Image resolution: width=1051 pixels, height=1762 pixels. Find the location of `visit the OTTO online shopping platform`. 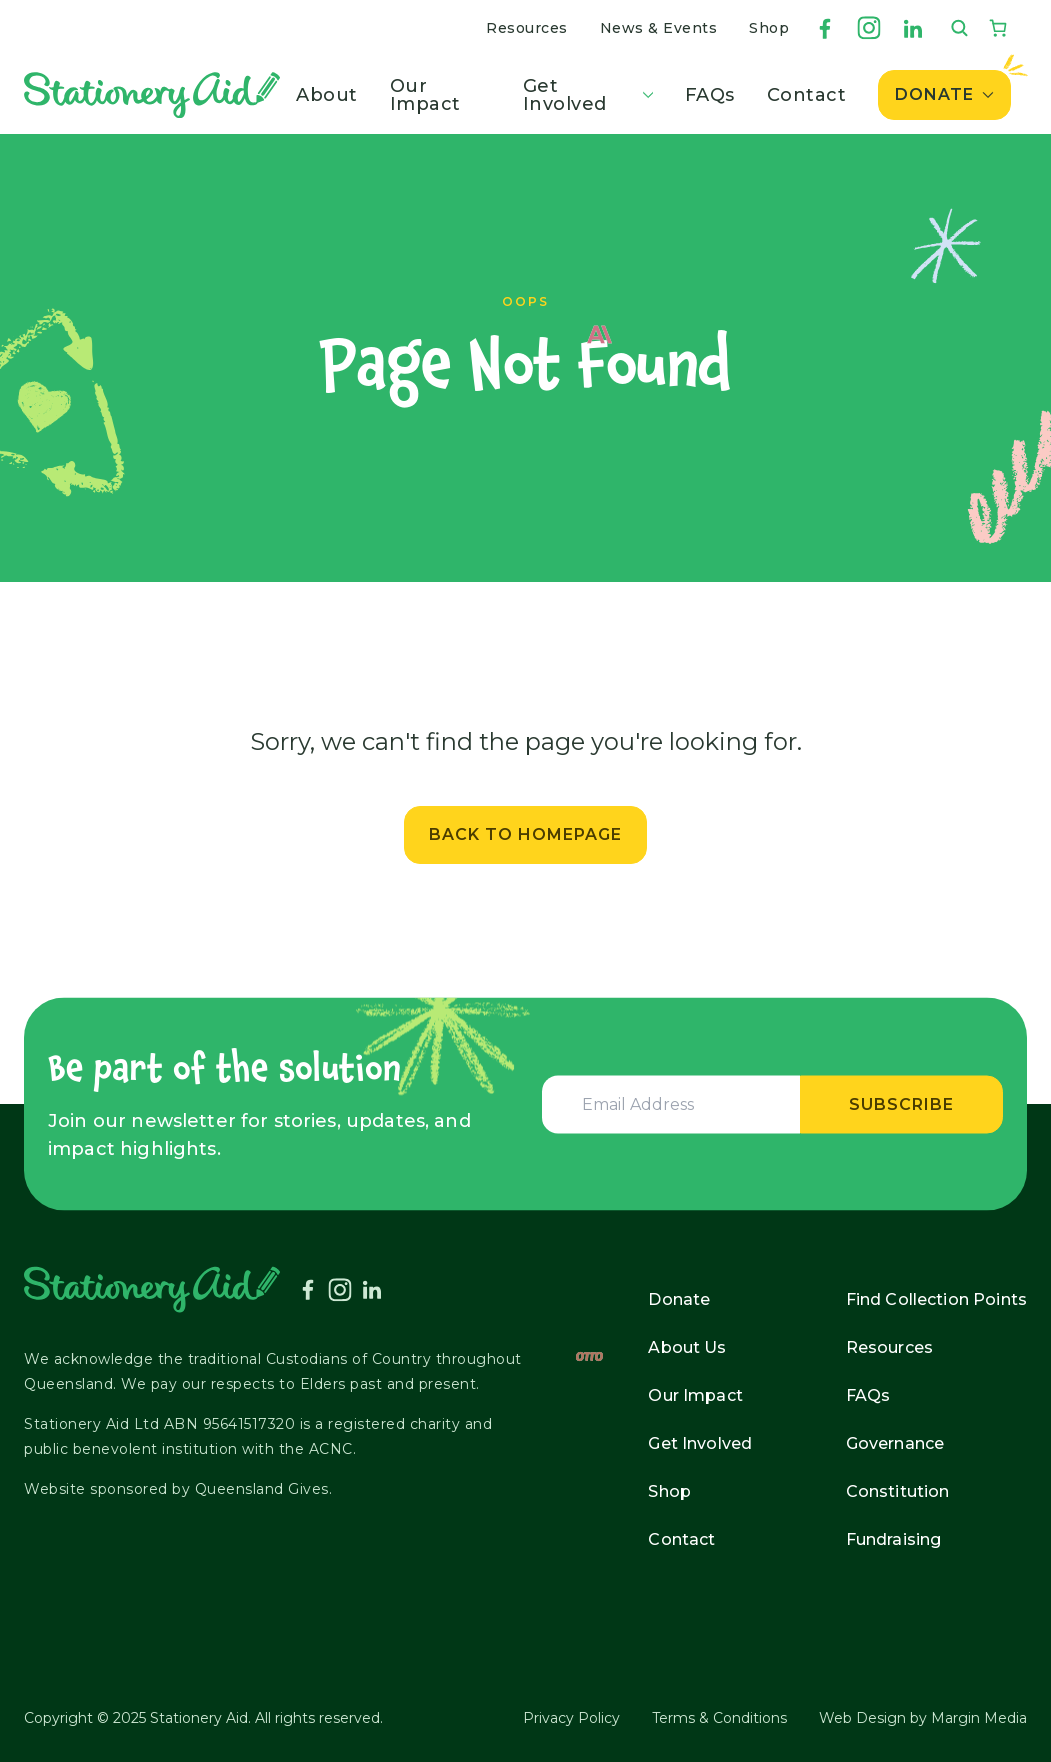

visit the OTTO online shopping platform is located at coordinates (589, 1356).